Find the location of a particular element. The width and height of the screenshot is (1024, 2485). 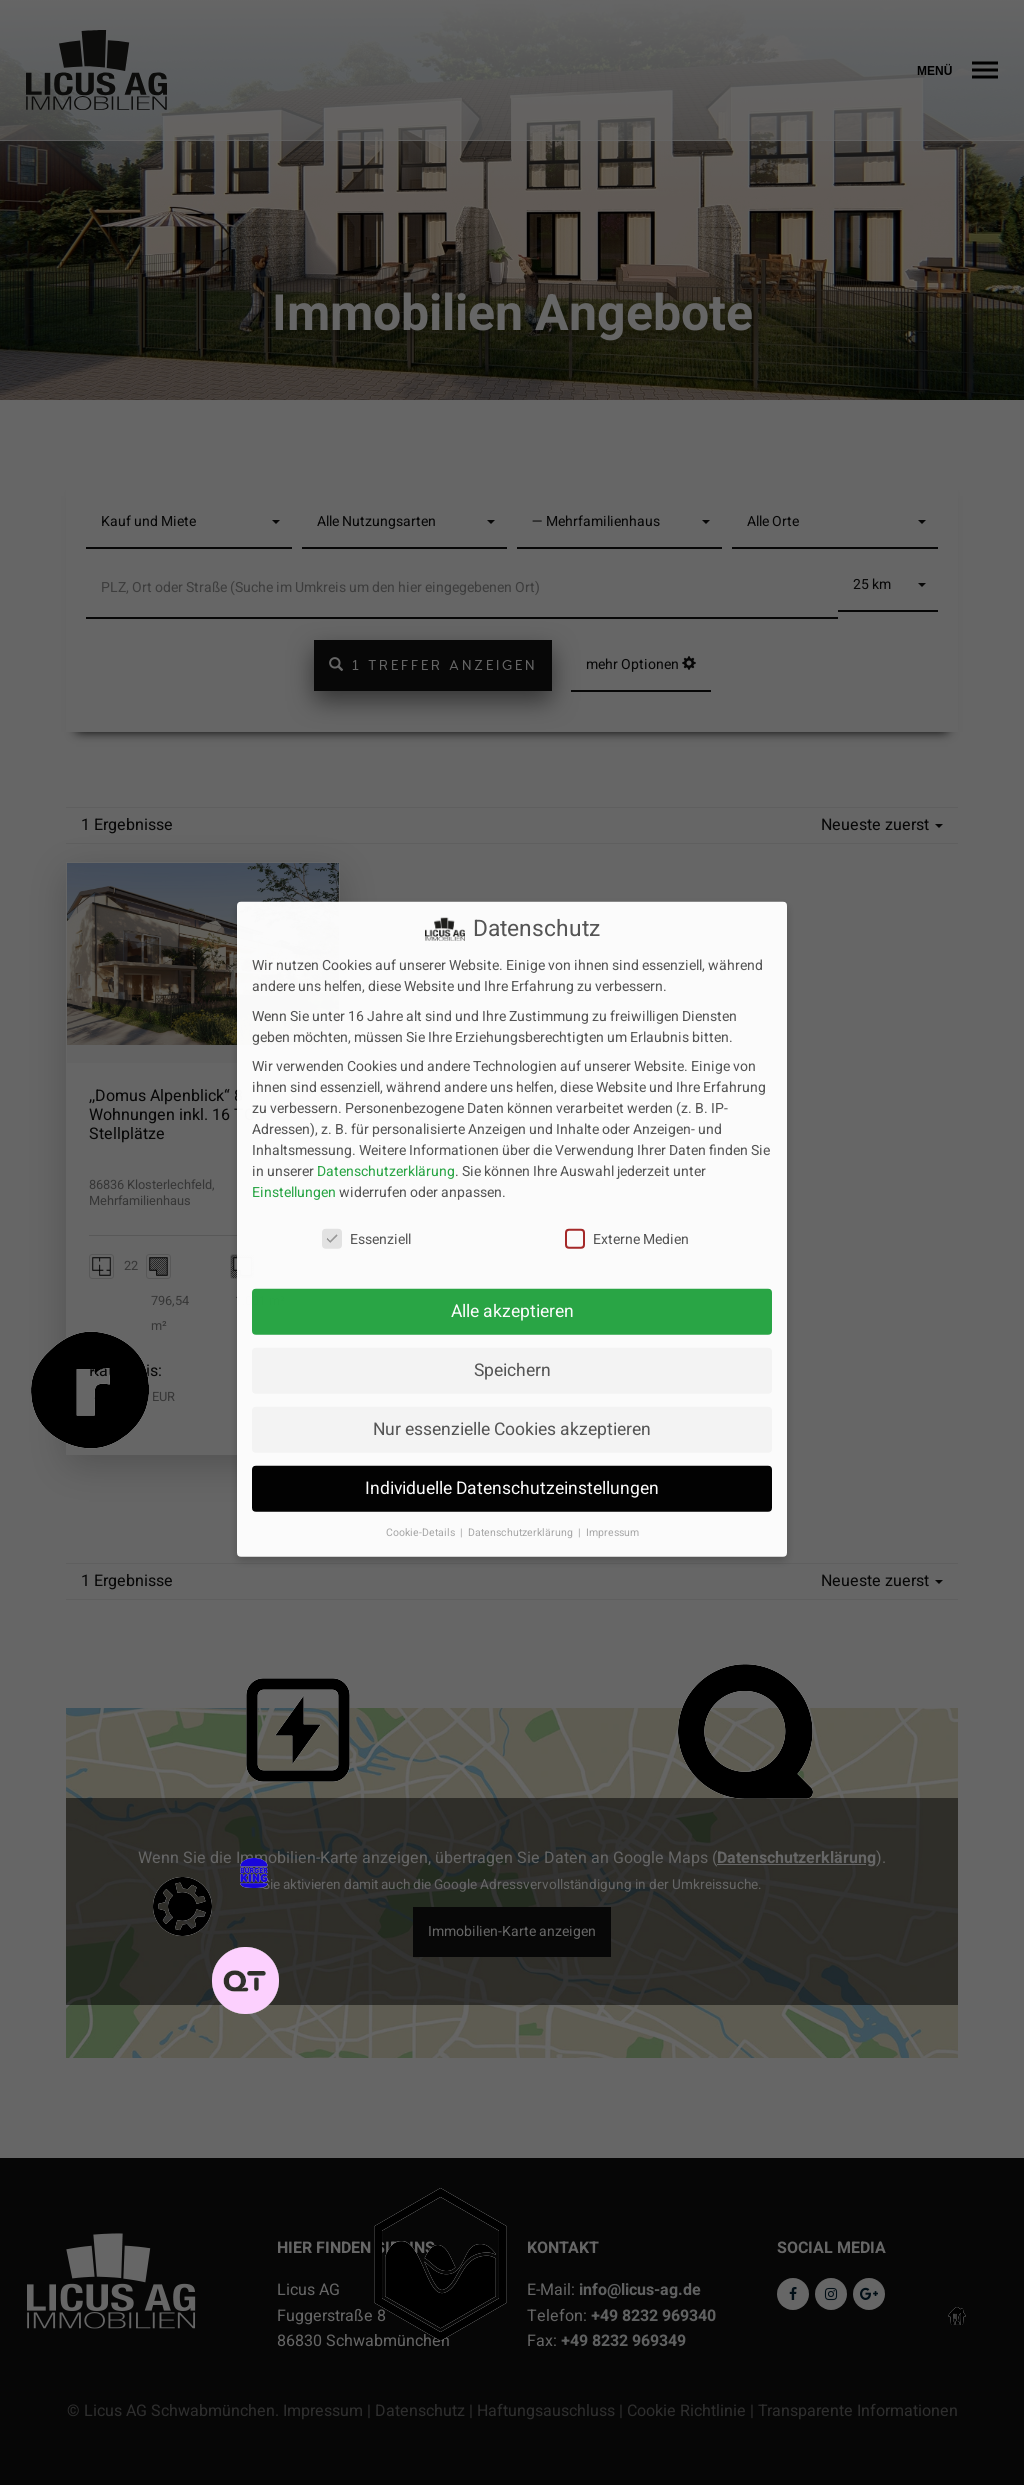

open the Quora app is located at coordinates (745, 1731).